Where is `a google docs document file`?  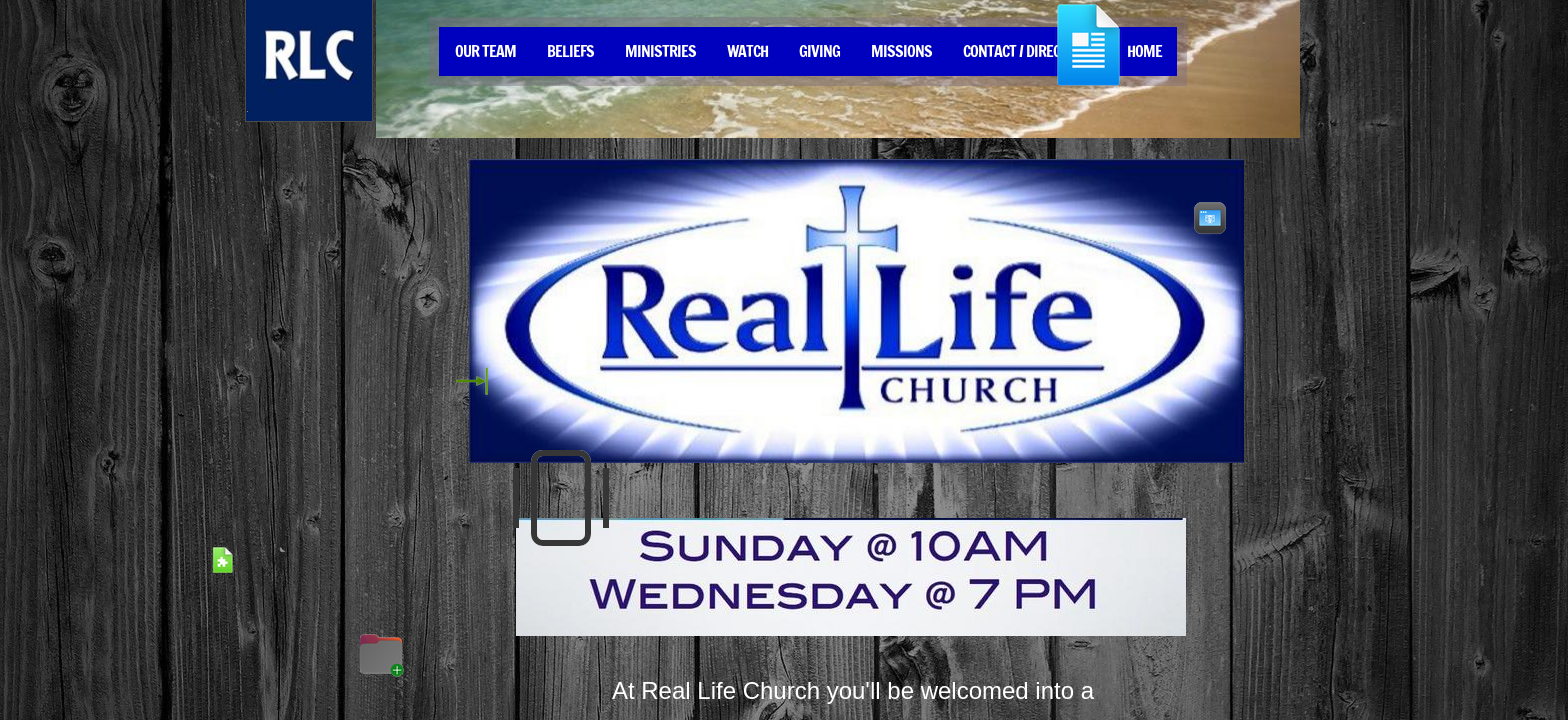 a google docs document file is located at coordinates (1088, 46).